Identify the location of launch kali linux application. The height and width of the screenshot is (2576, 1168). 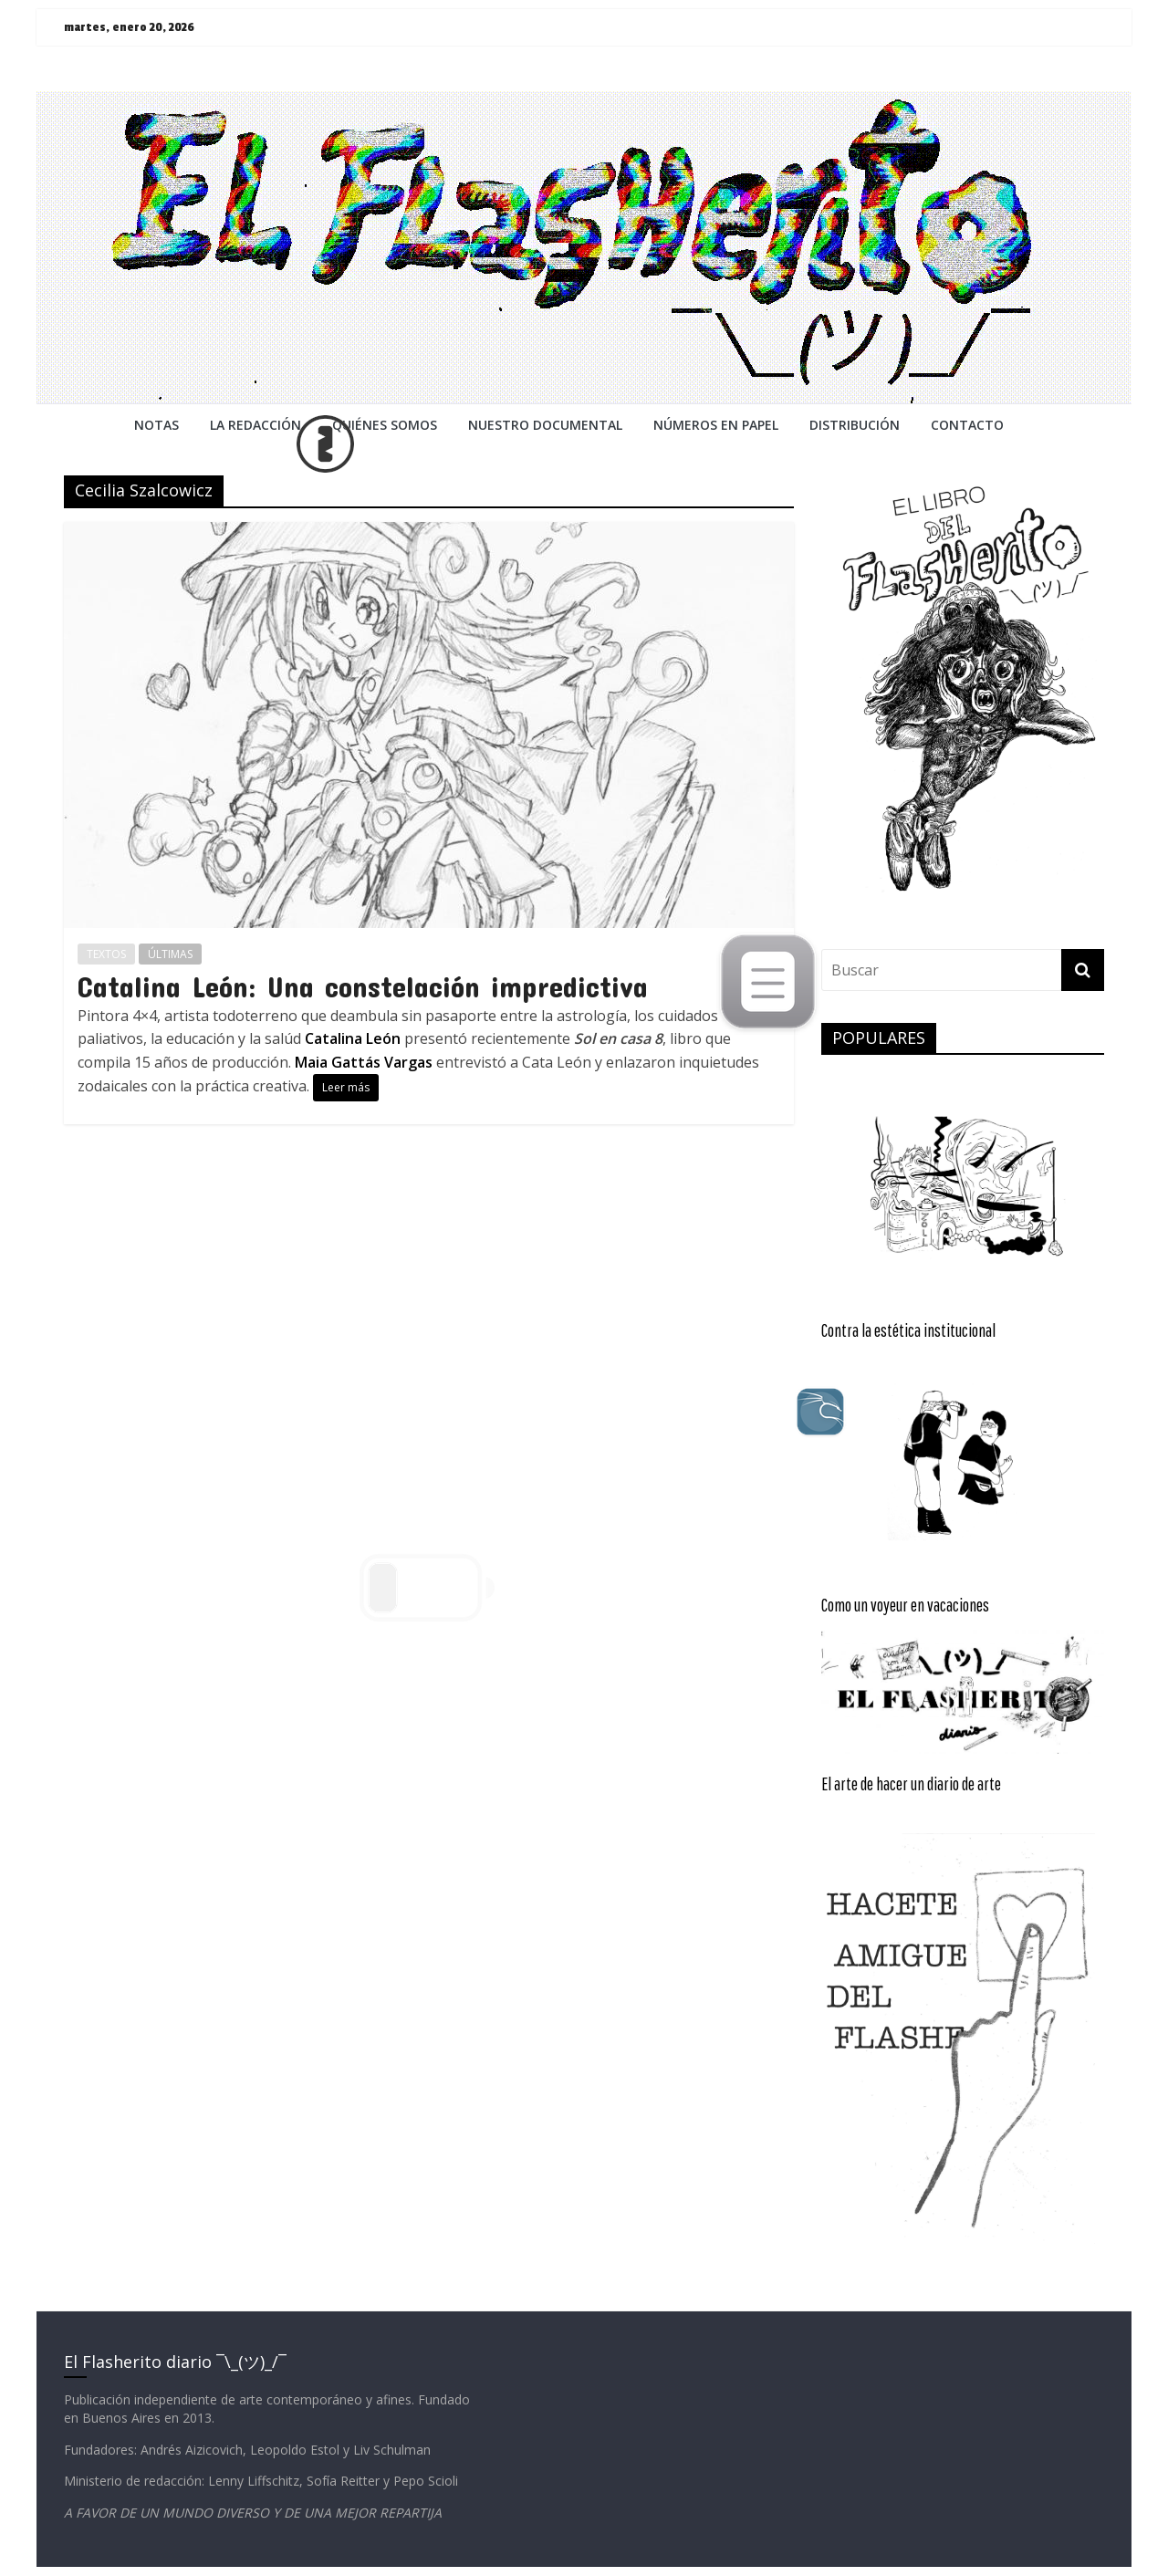
(820, 1412).